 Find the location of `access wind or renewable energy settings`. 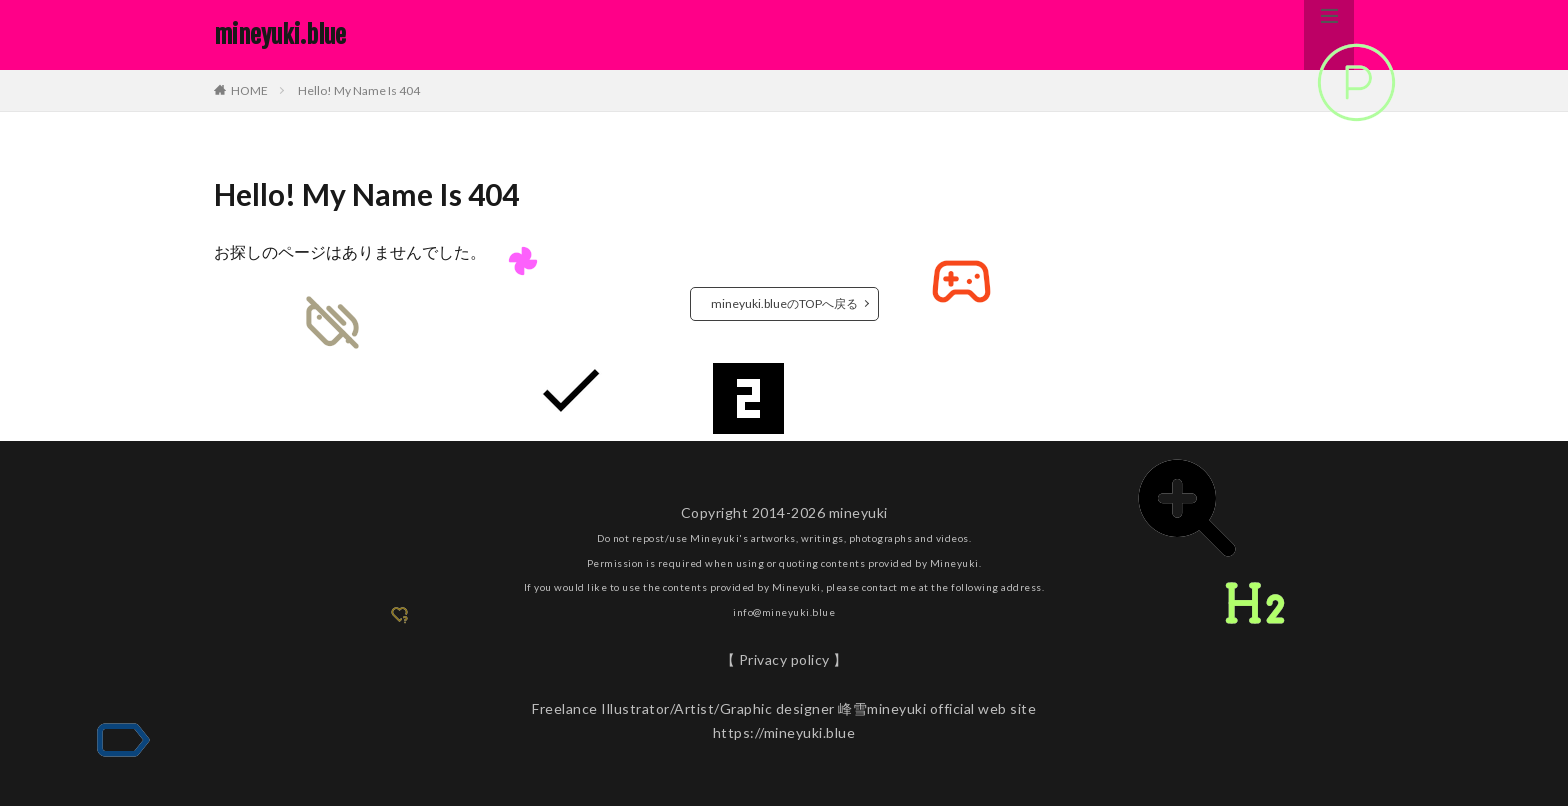

access wind or renewable energy settings is located at coordinates (523, 261).